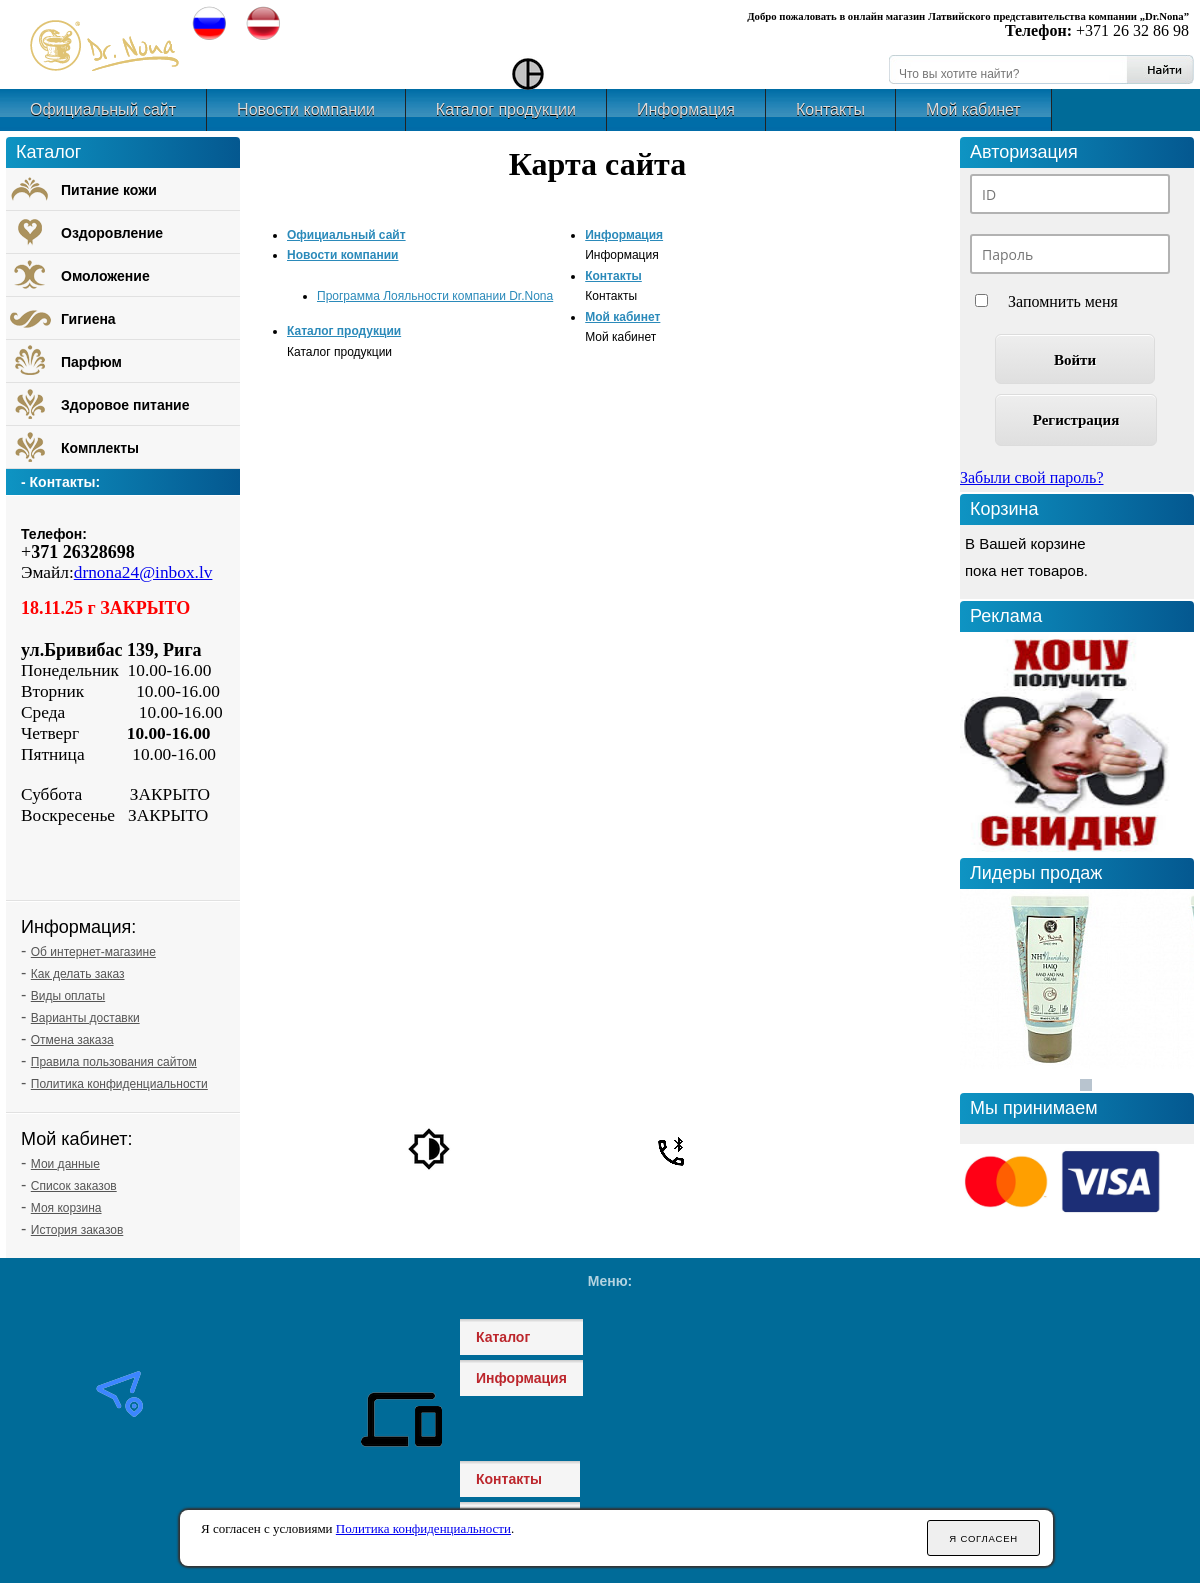  Describe the element at coordinates (119, 1393) in the screenshot. I see `send current location` at that location.